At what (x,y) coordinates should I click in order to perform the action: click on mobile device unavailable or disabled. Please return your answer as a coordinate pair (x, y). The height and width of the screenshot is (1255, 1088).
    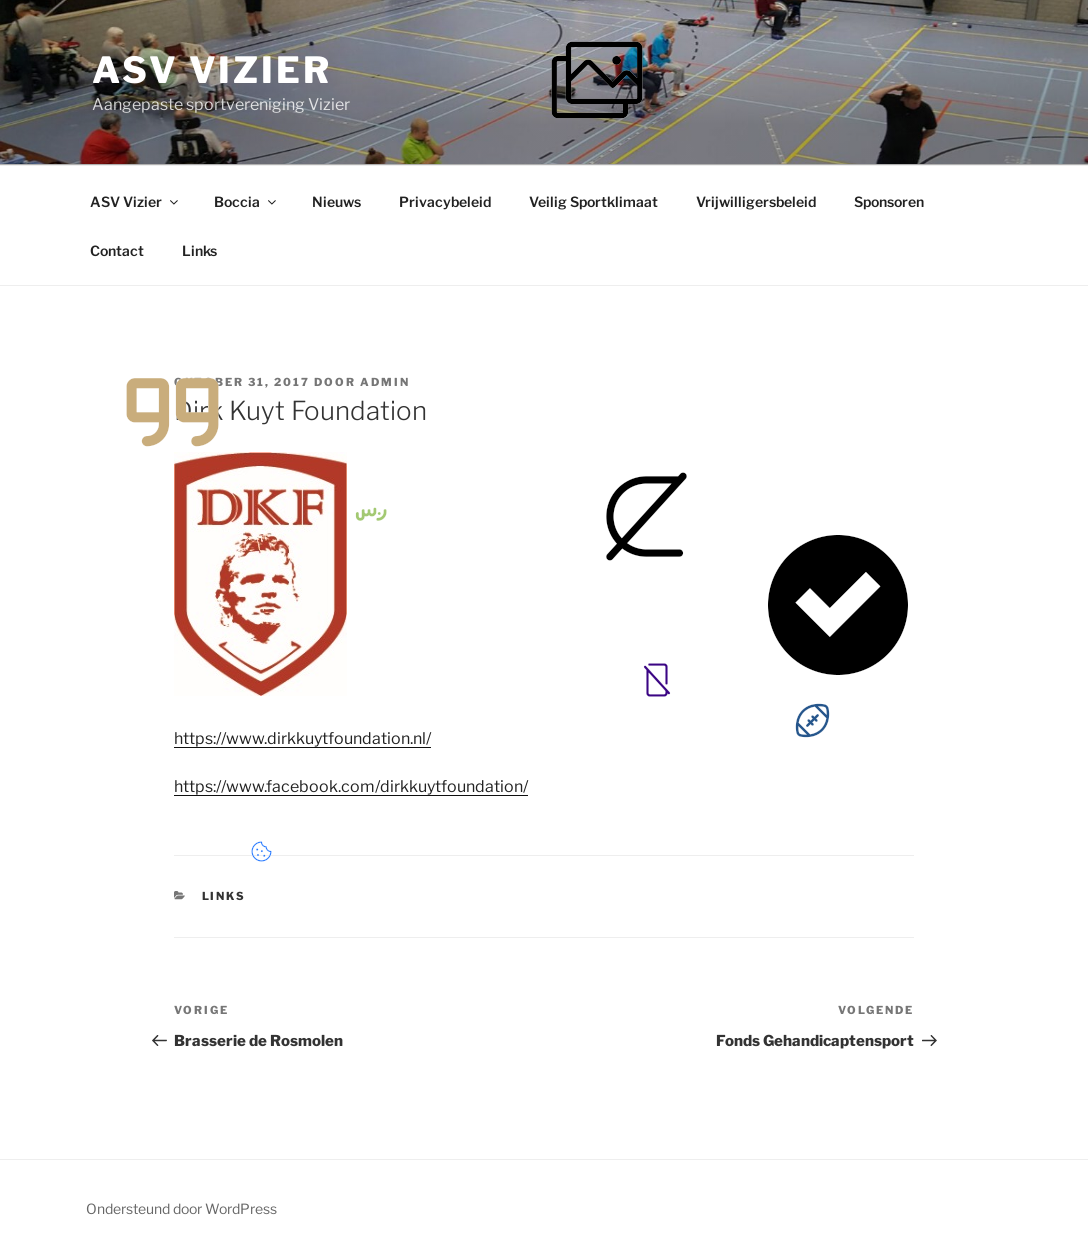
    Looking at the image, I should click on (657, 680).